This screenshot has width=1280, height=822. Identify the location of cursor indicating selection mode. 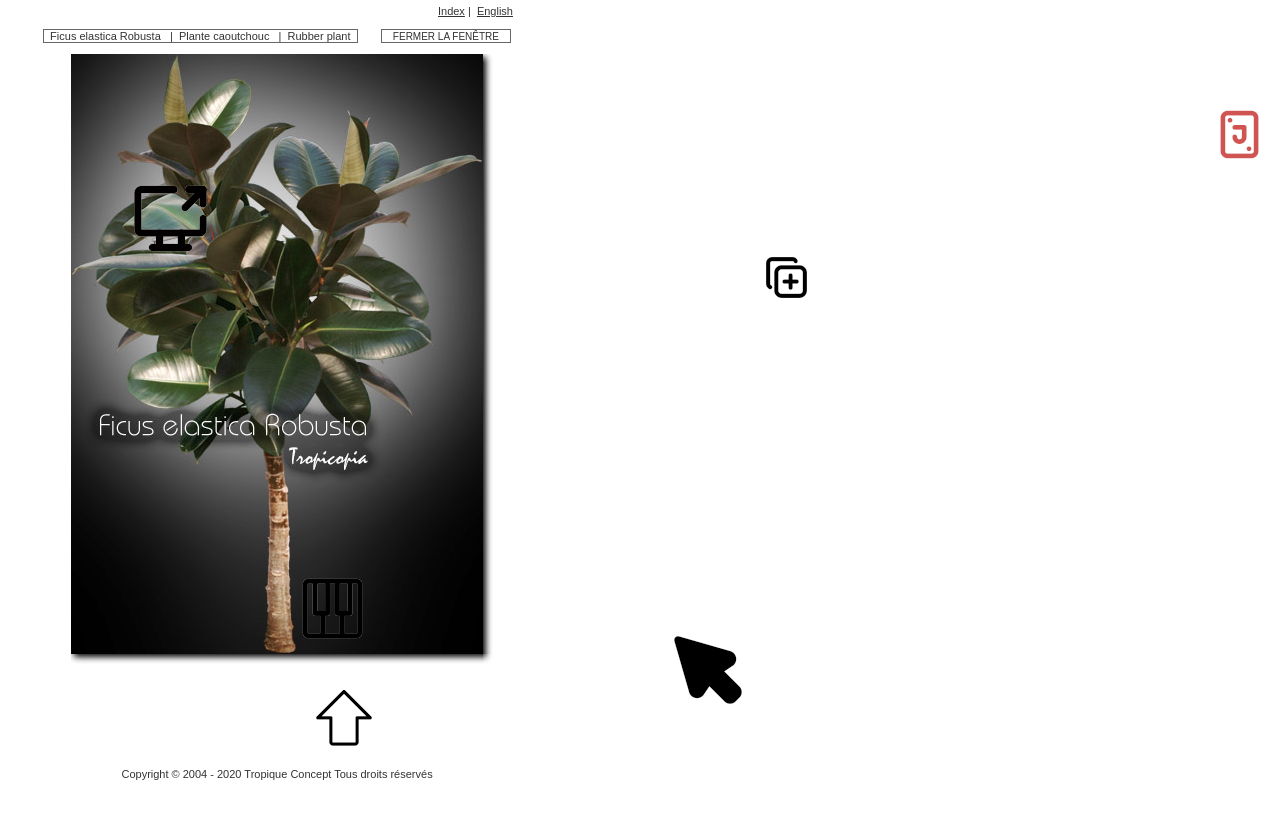
(708, 670).